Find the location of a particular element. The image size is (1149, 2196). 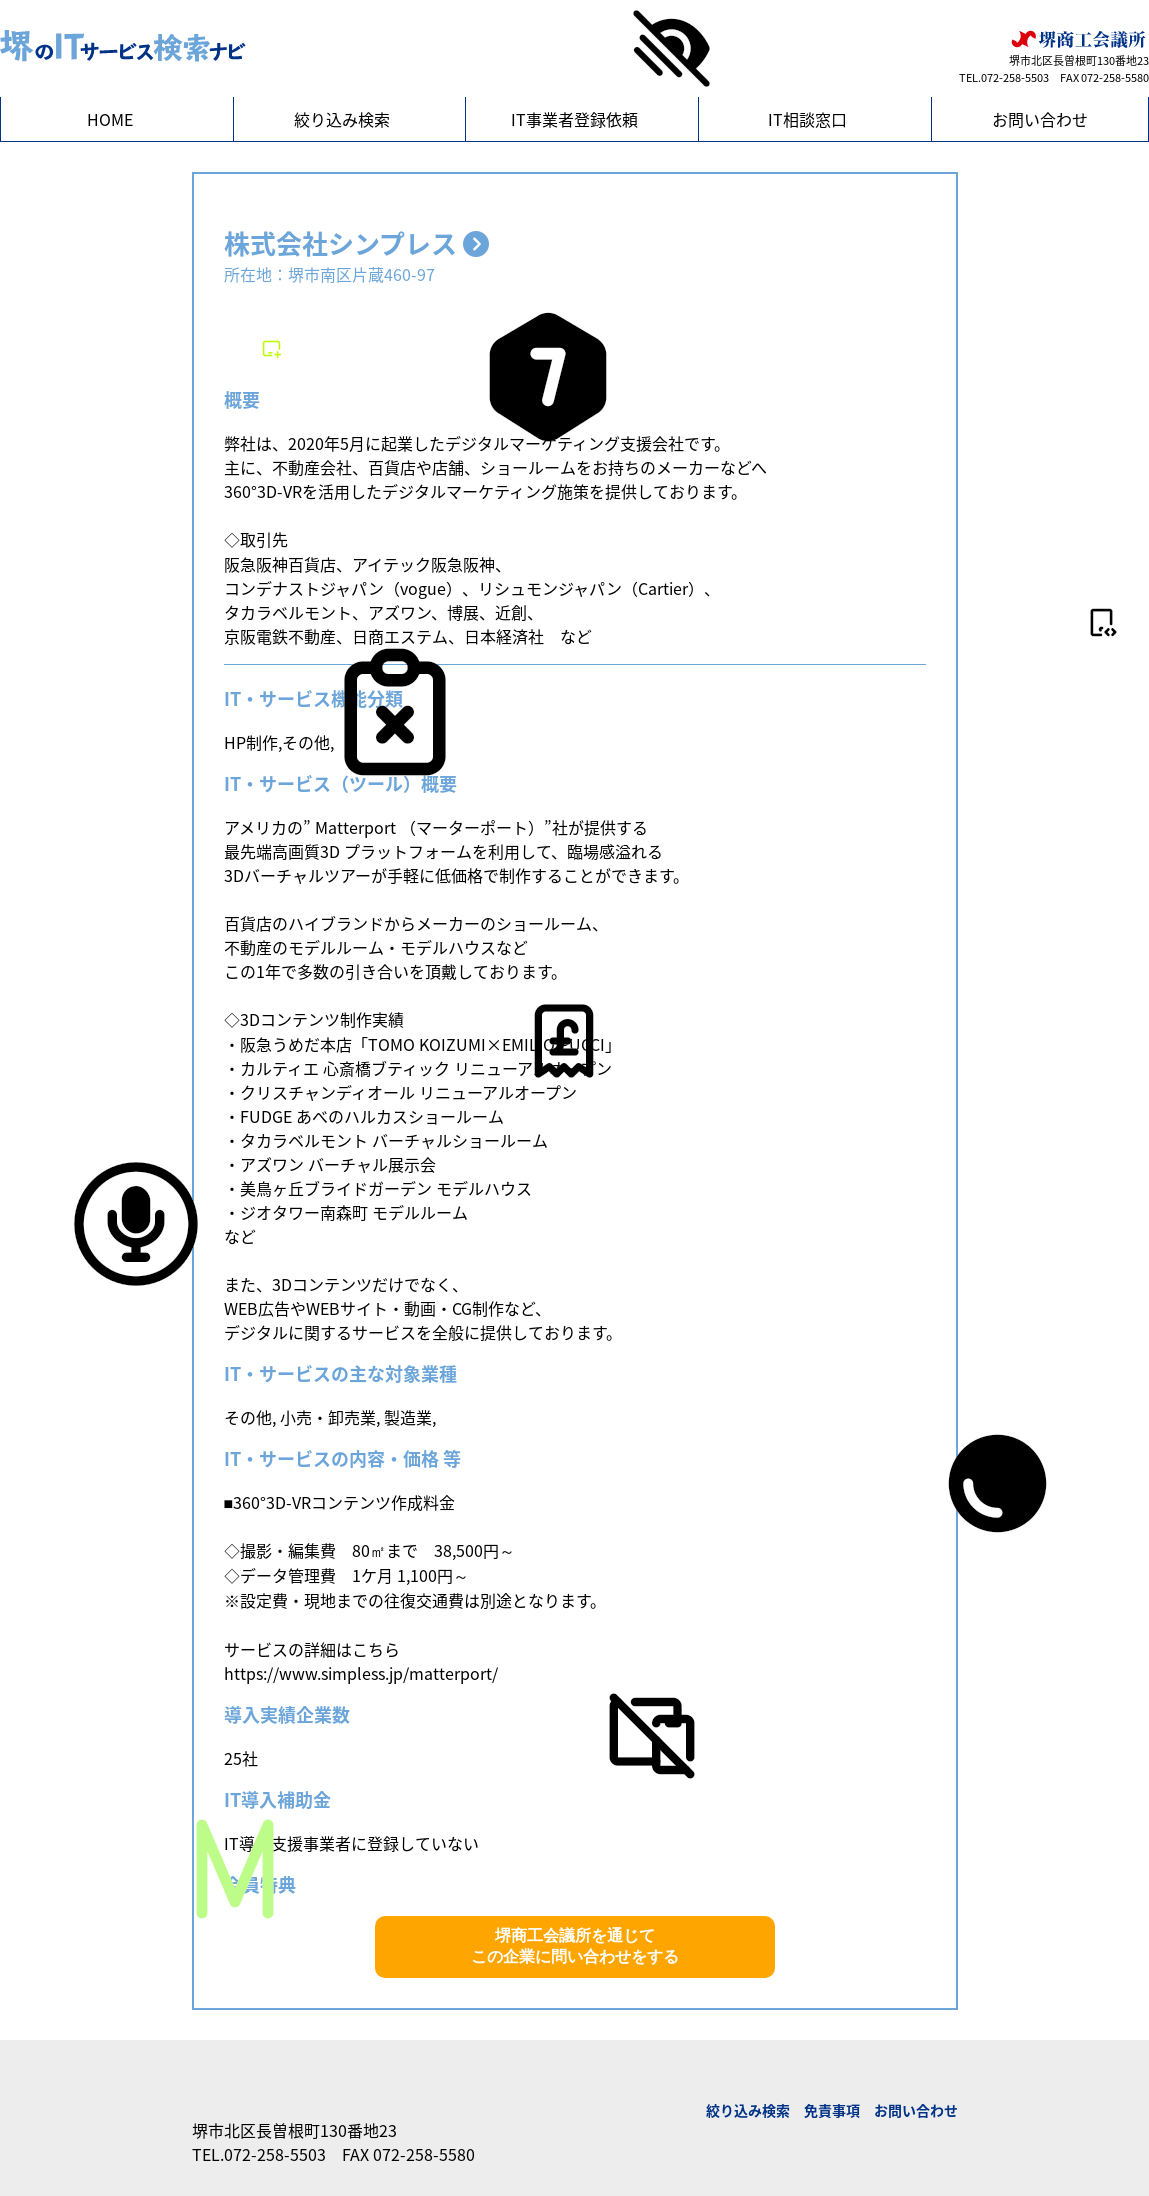

access tablet developer tools is located at coordinates (1101, 622).